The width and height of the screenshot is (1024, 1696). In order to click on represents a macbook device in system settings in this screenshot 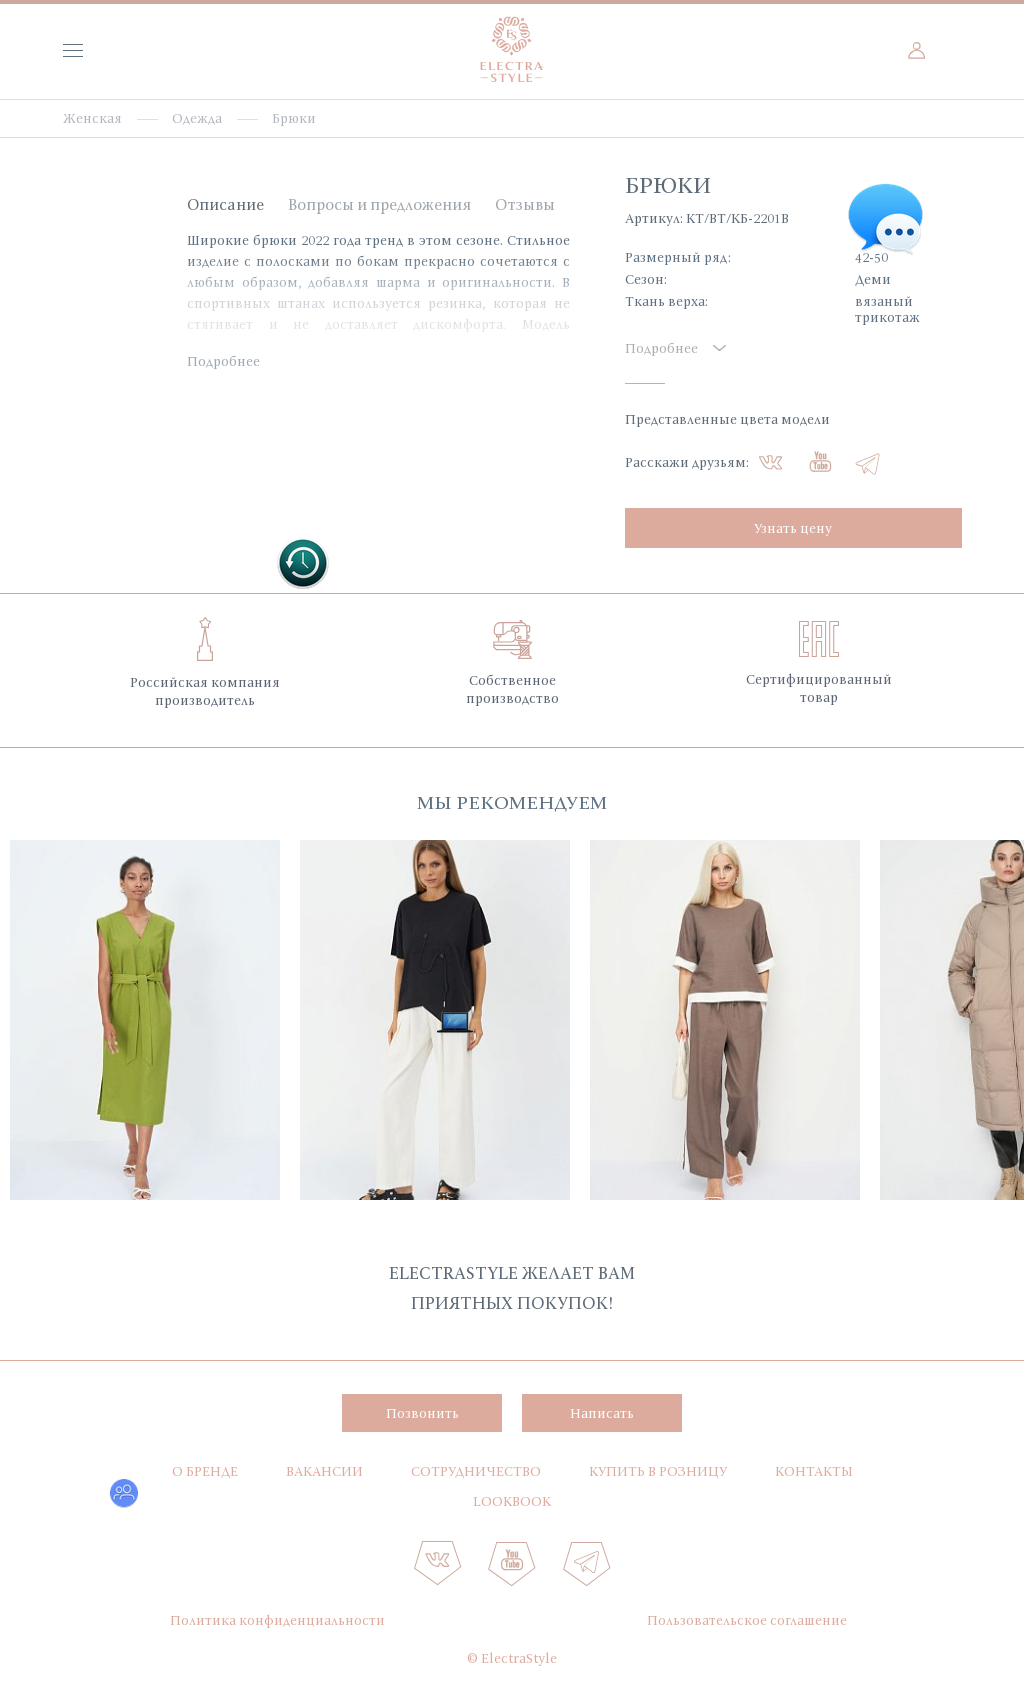, I will do `click(455, 1021)`.